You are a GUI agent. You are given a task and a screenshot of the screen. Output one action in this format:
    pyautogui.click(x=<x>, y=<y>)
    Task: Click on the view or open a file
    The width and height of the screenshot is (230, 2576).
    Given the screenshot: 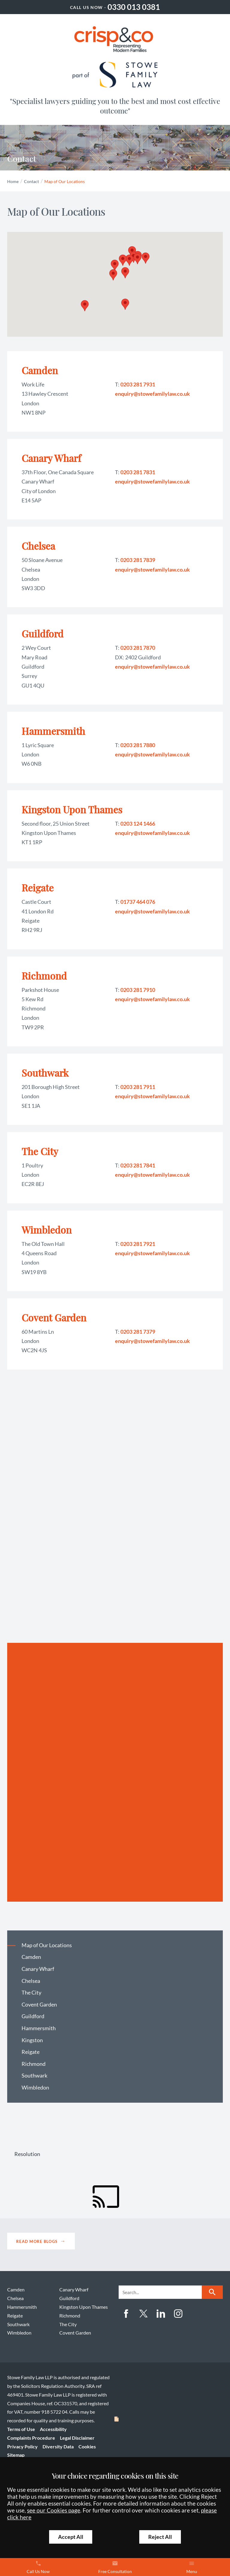 What is the action you would take?
    pyautogui.click(x=116, y=2419)
    